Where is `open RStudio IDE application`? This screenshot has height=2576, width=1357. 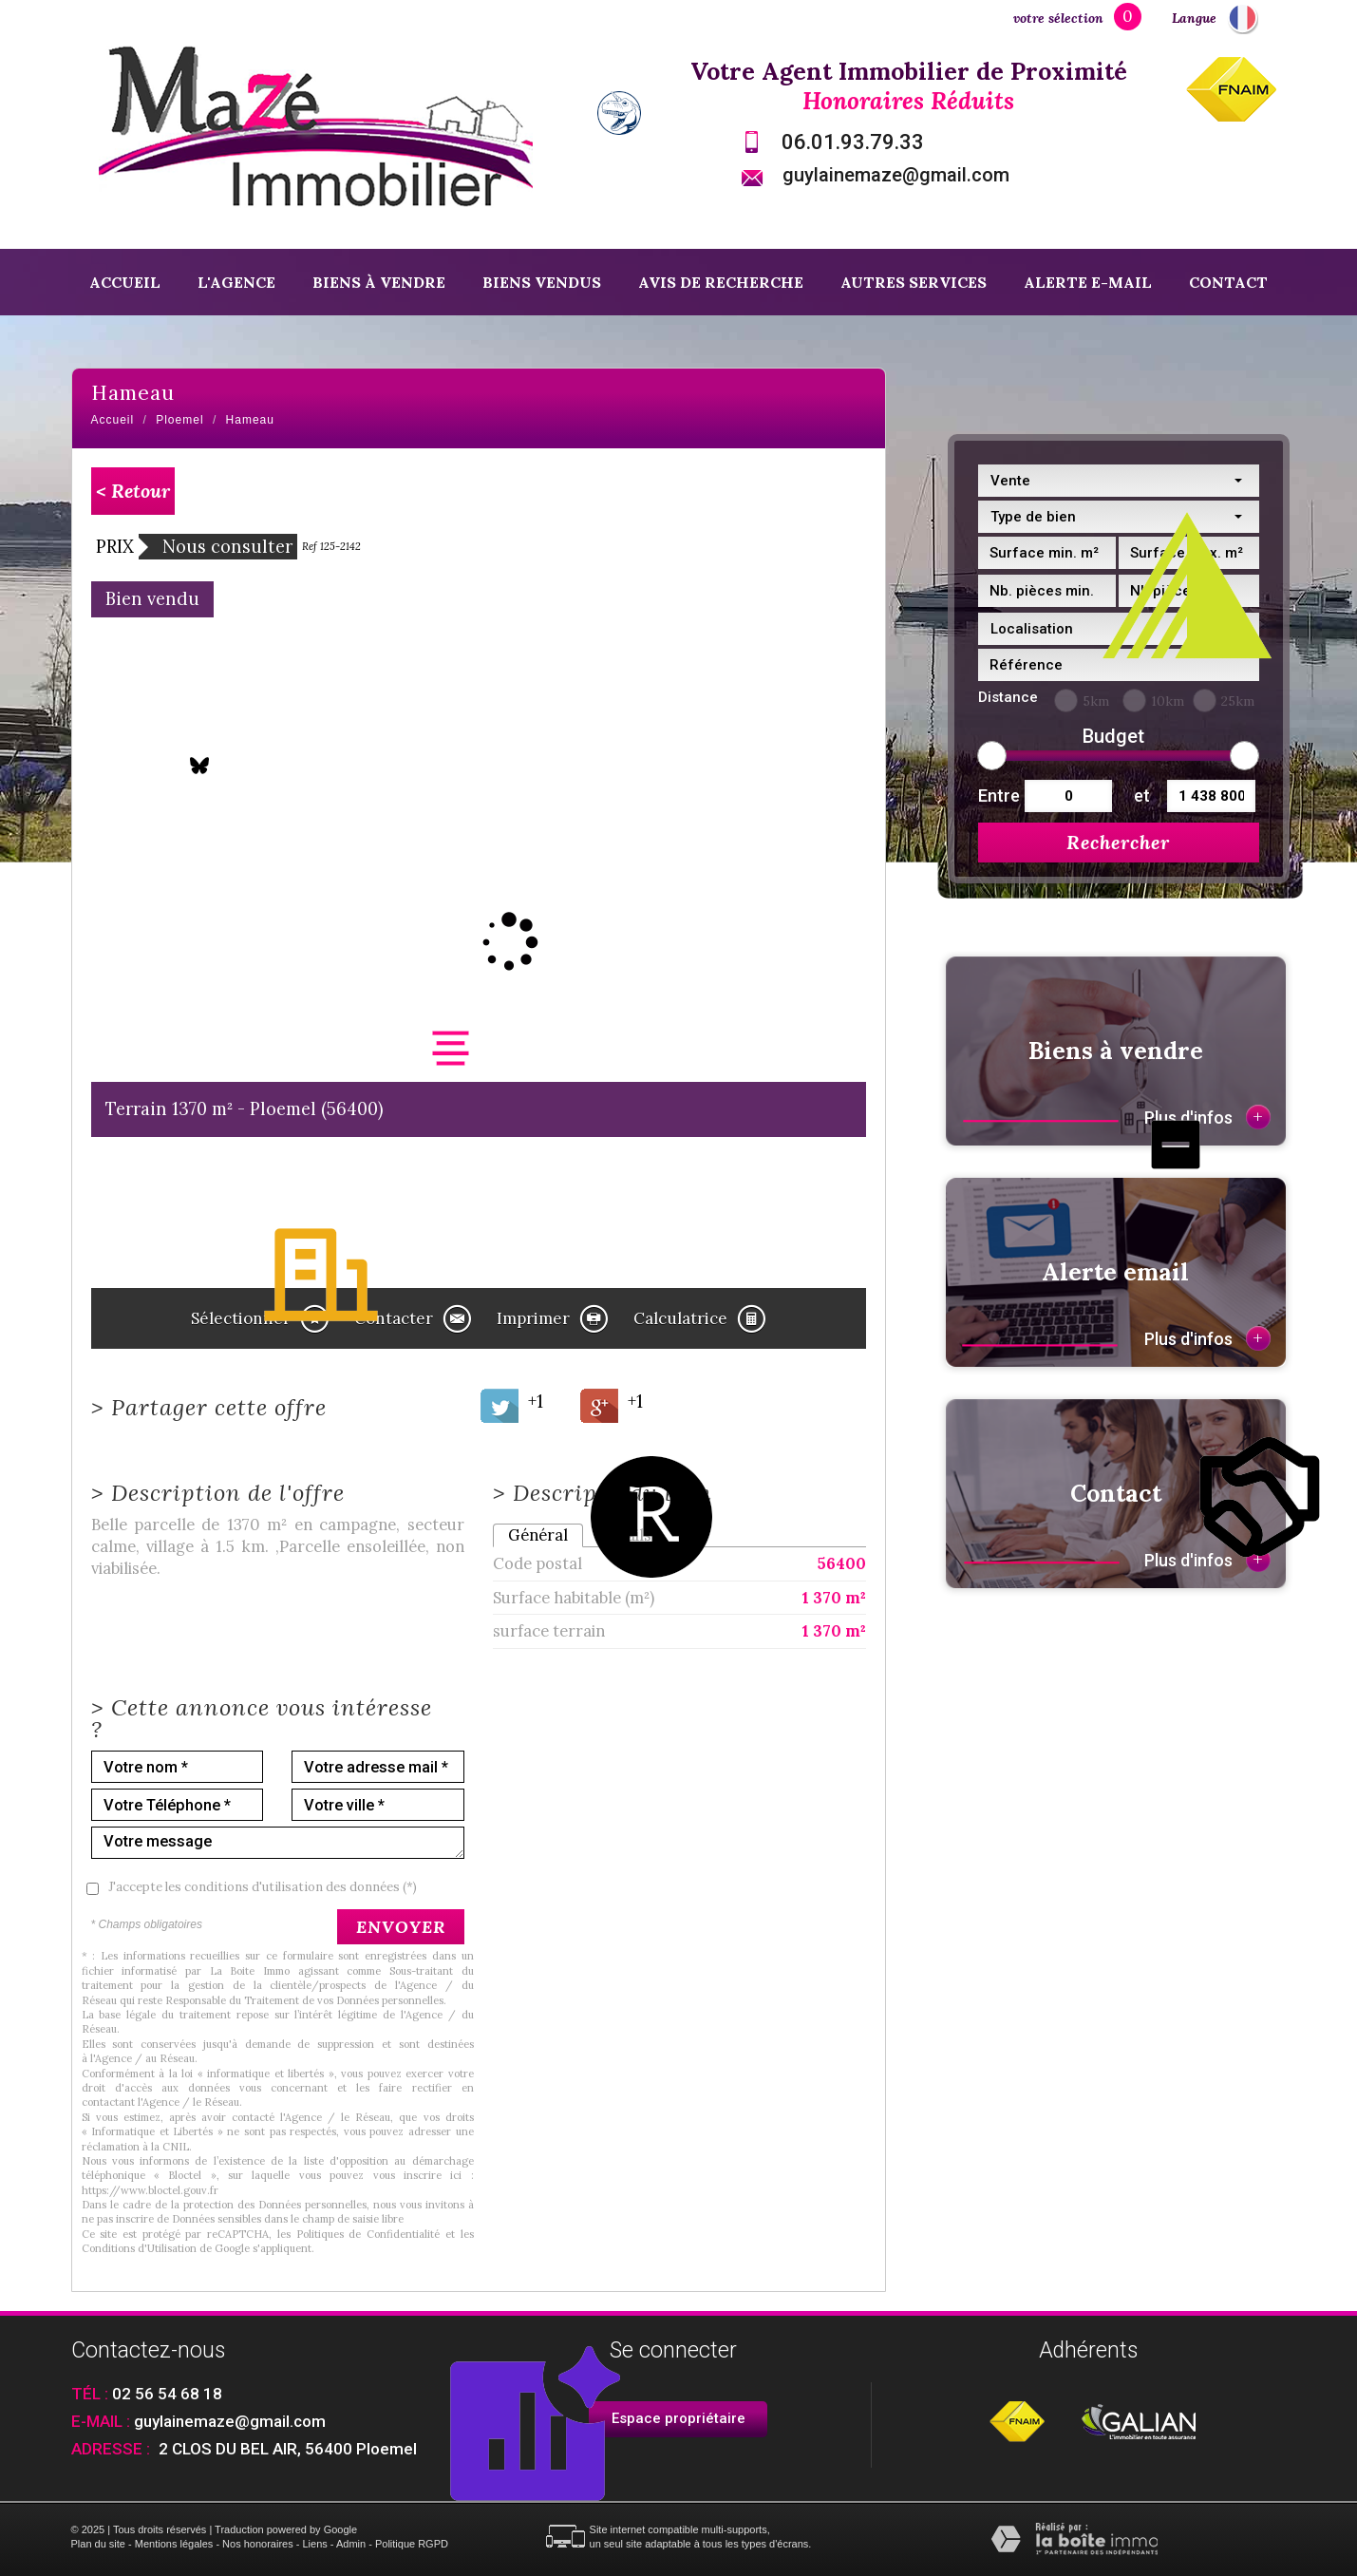
open RStudio IDE application is located at coordinates (651, 1517).